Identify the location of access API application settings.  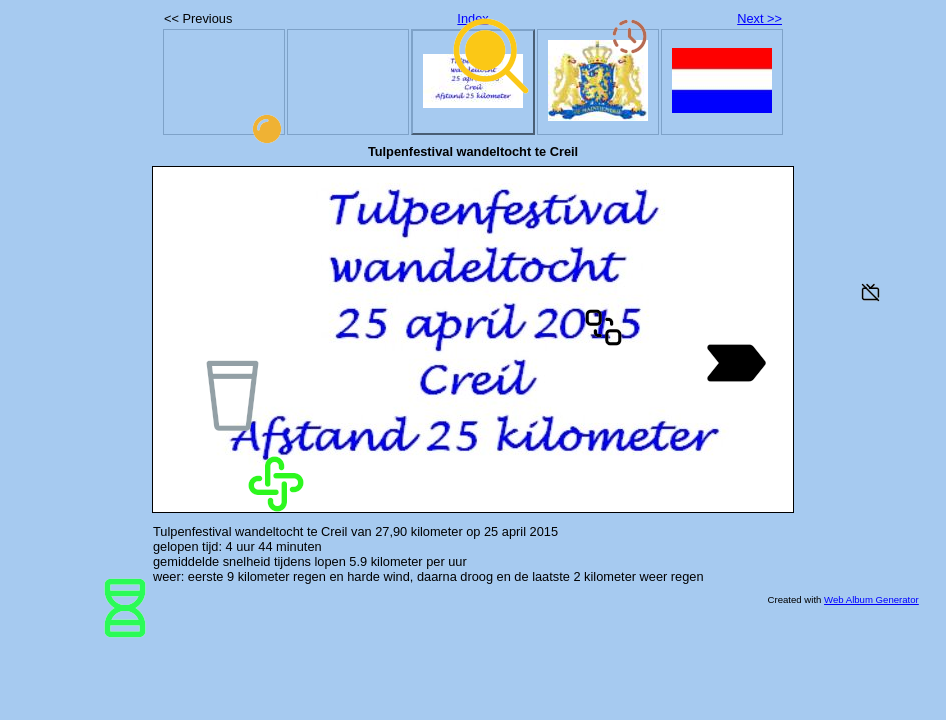
(276, 484).